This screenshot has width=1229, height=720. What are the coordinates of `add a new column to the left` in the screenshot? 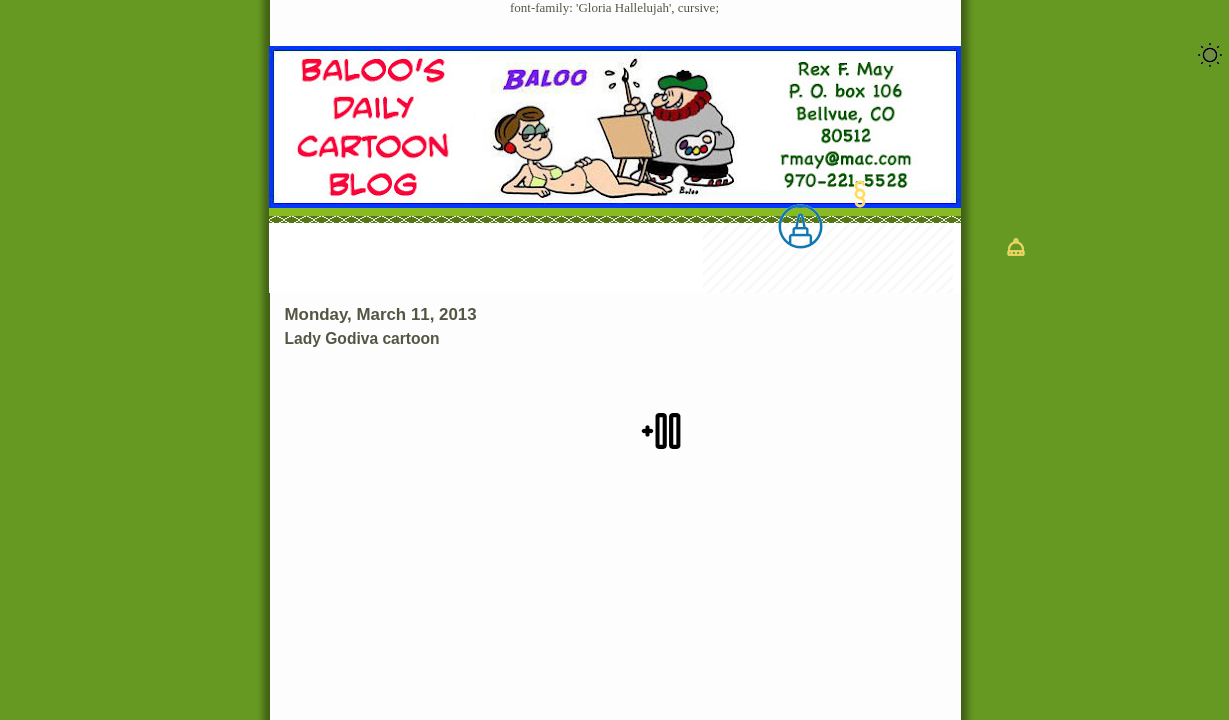 It's located at (664, 431).